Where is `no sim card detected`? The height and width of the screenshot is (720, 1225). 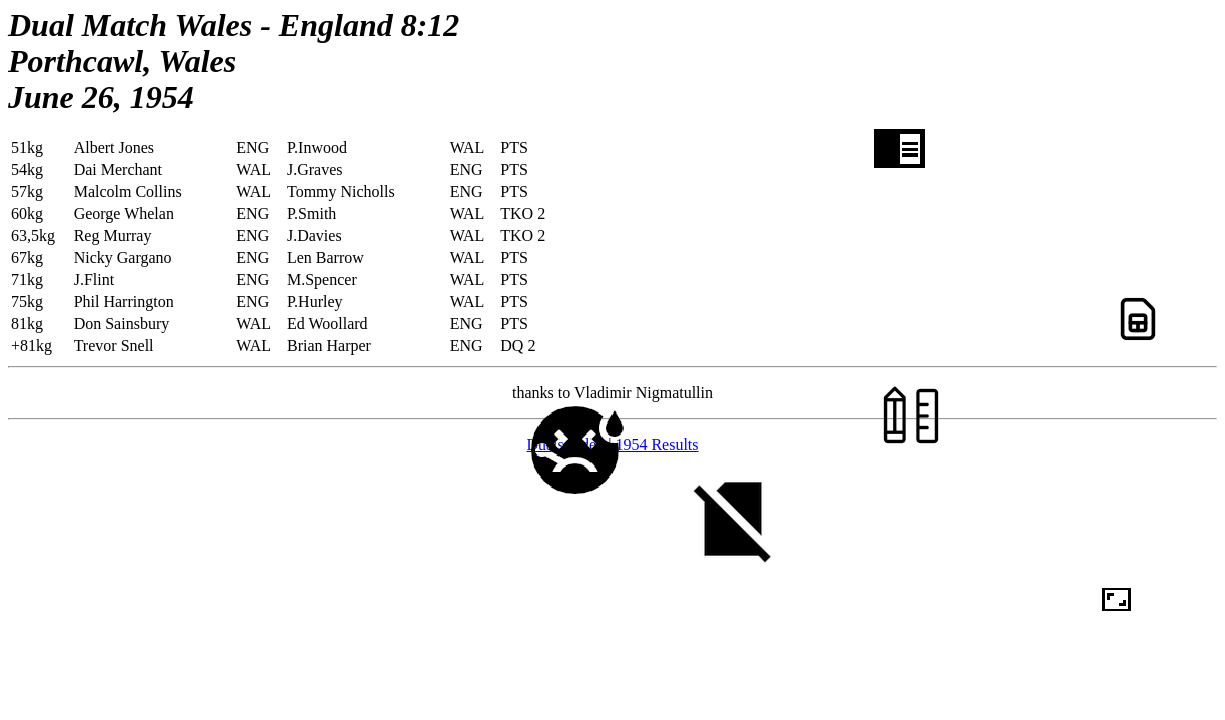
no sim card detected is located at coordinates (733, 519).